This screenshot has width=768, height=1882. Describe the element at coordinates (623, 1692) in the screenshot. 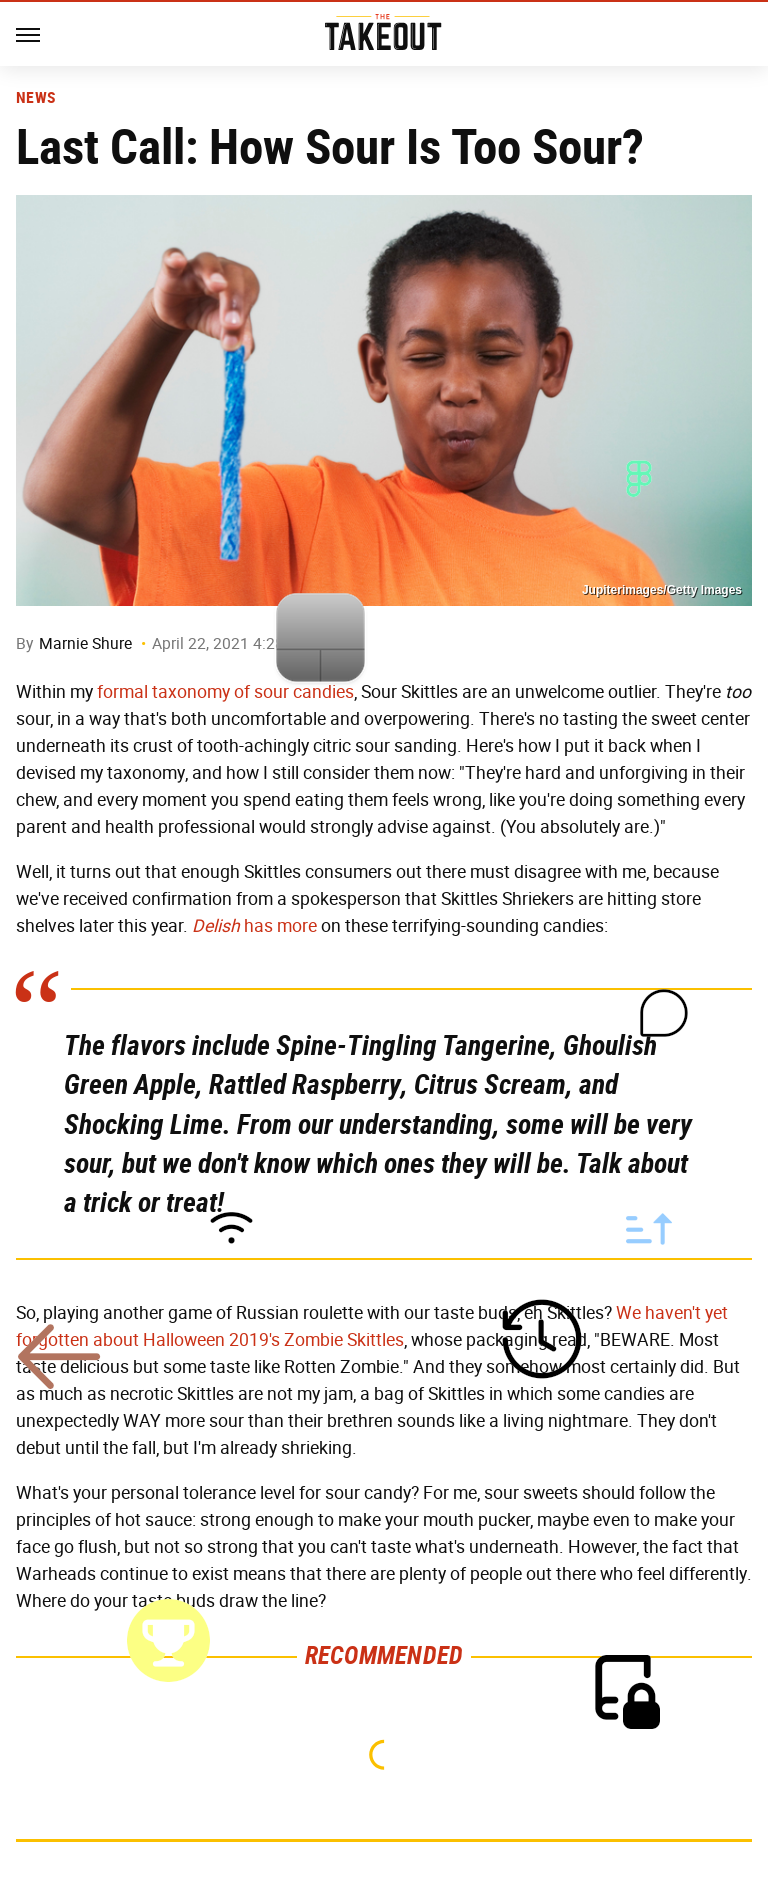

I see `indicates a private or locked repository` at that location.